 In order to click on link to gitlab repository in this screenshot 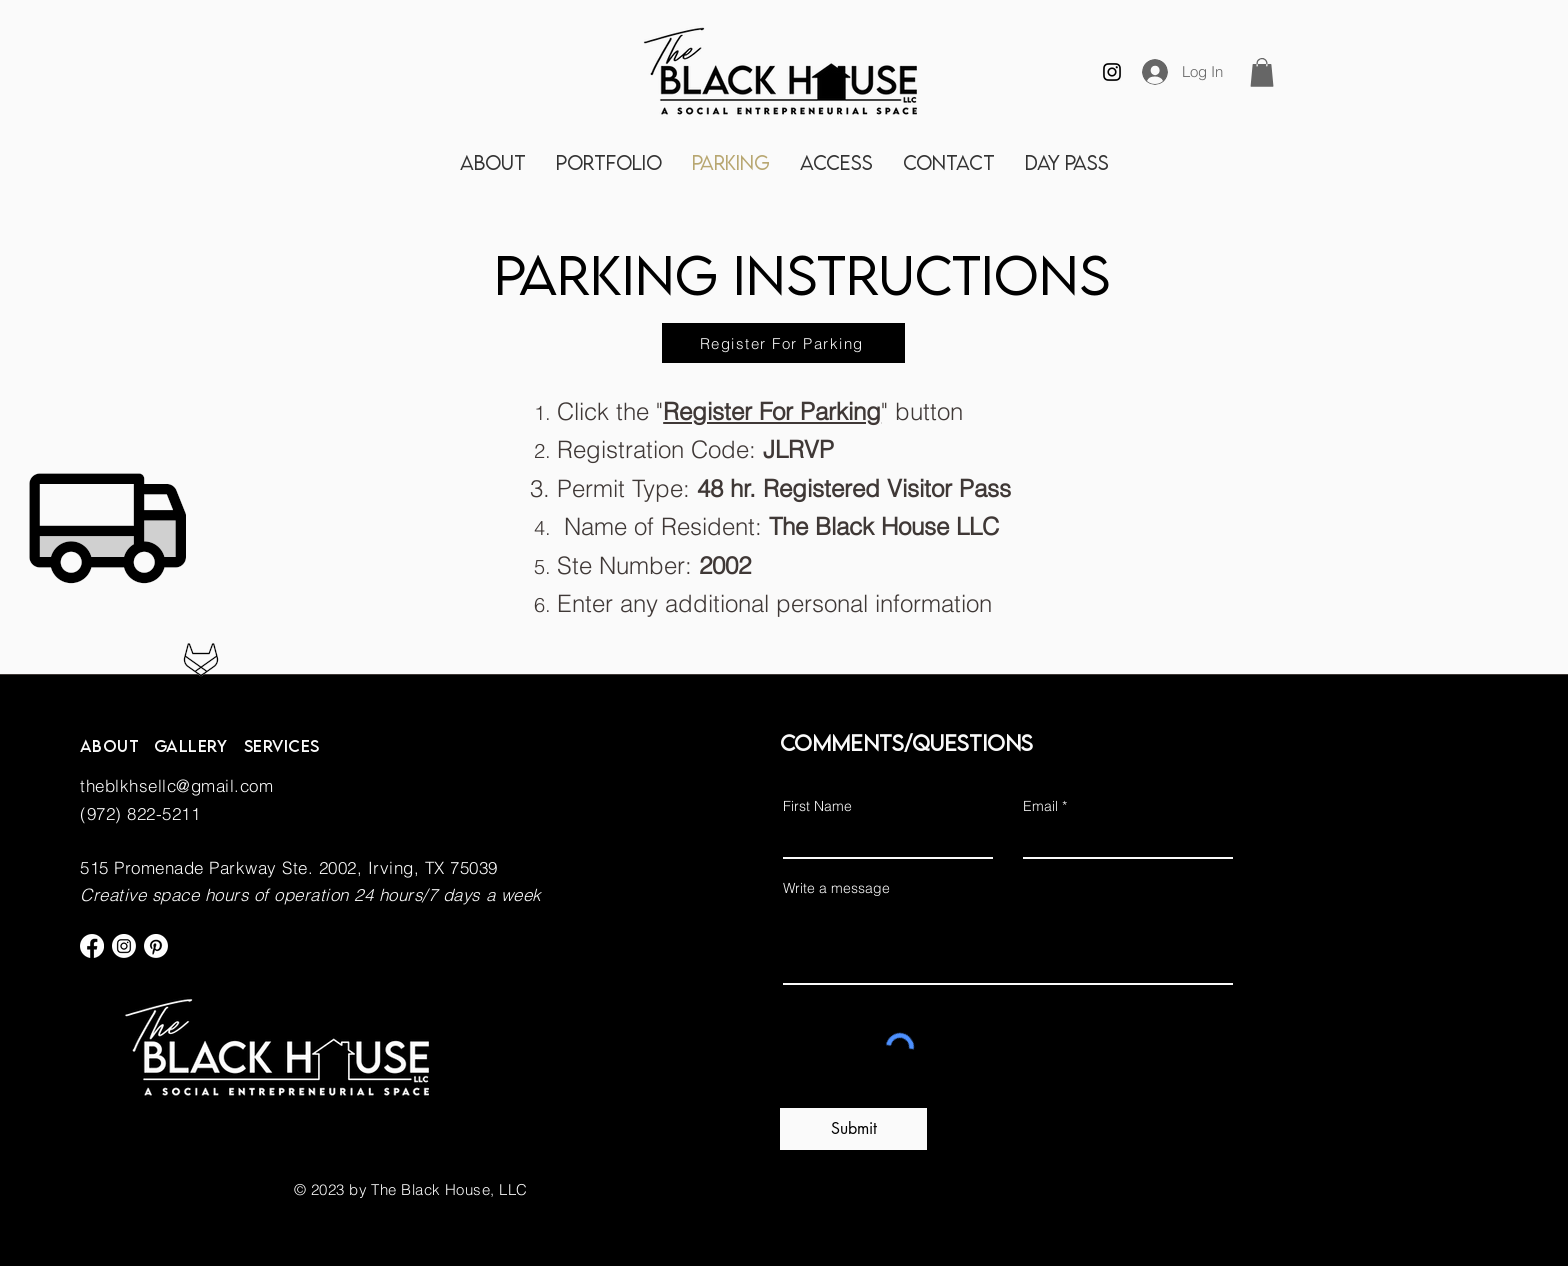, I will do `click(201, 659)`.